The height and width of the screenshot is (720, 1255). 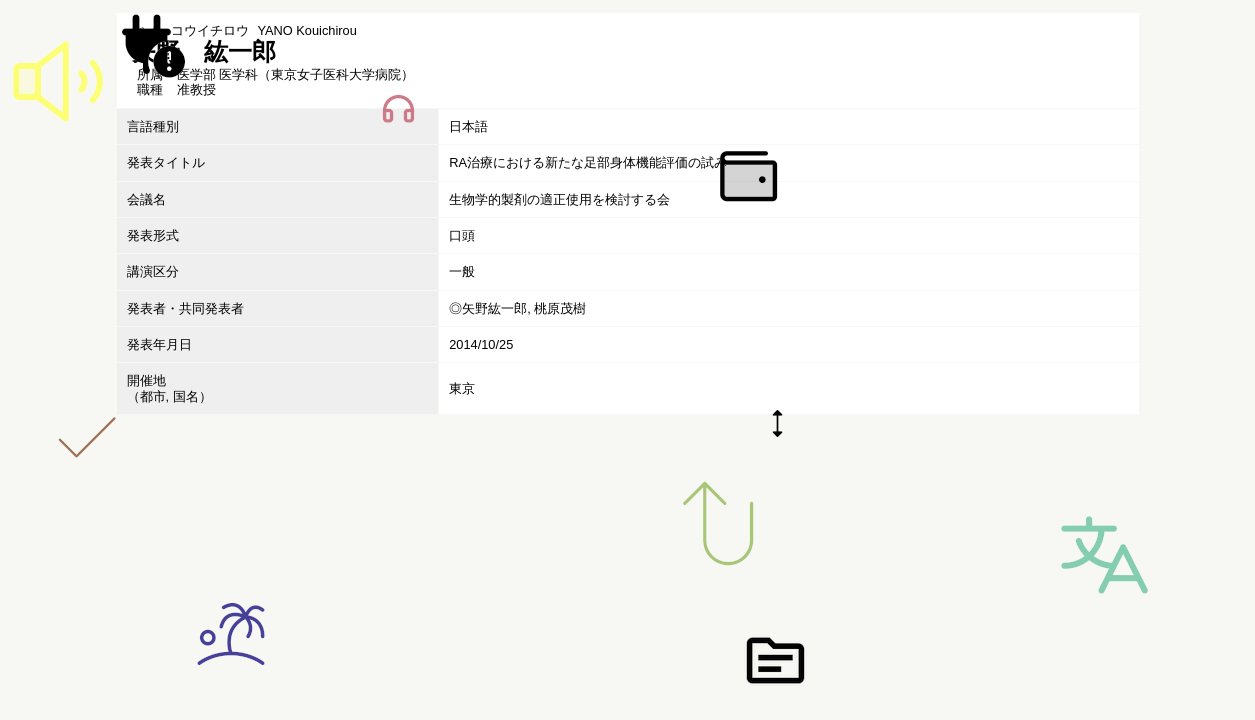 I want to click on go back or return to previous screen, so click(x=721, y=523).